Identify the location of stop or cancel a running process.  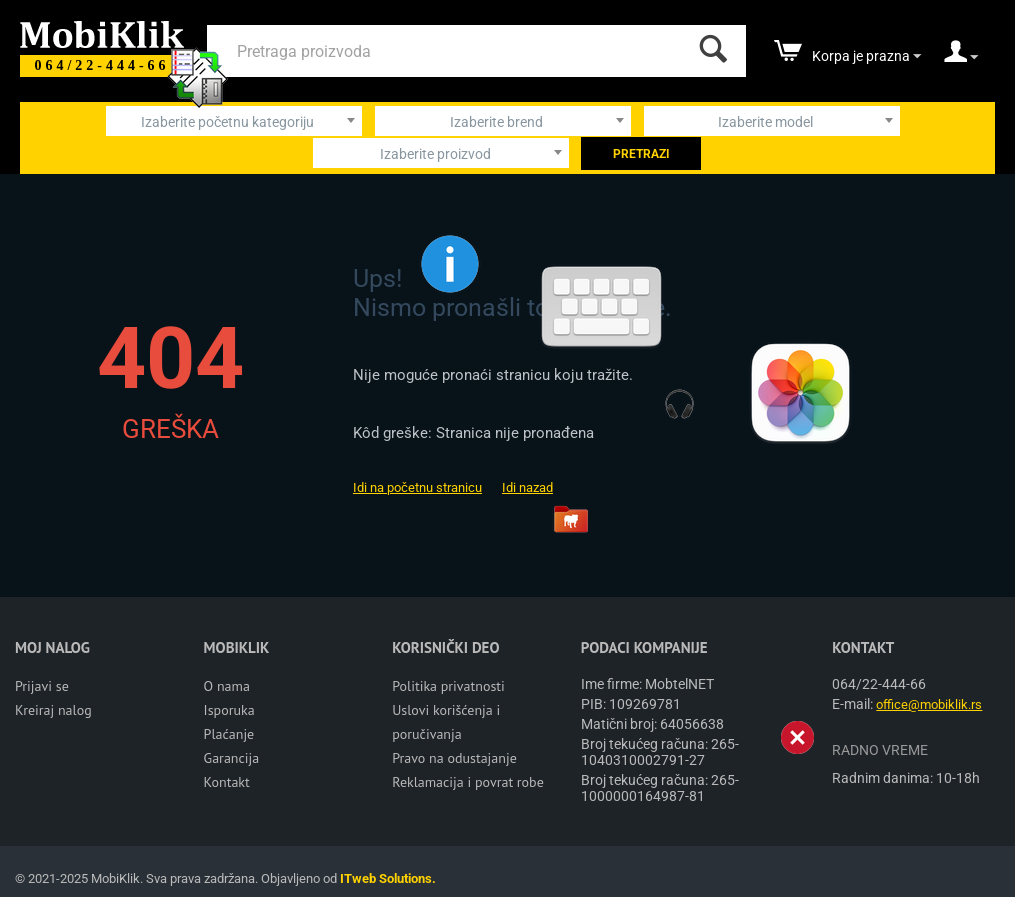
(797, 737).